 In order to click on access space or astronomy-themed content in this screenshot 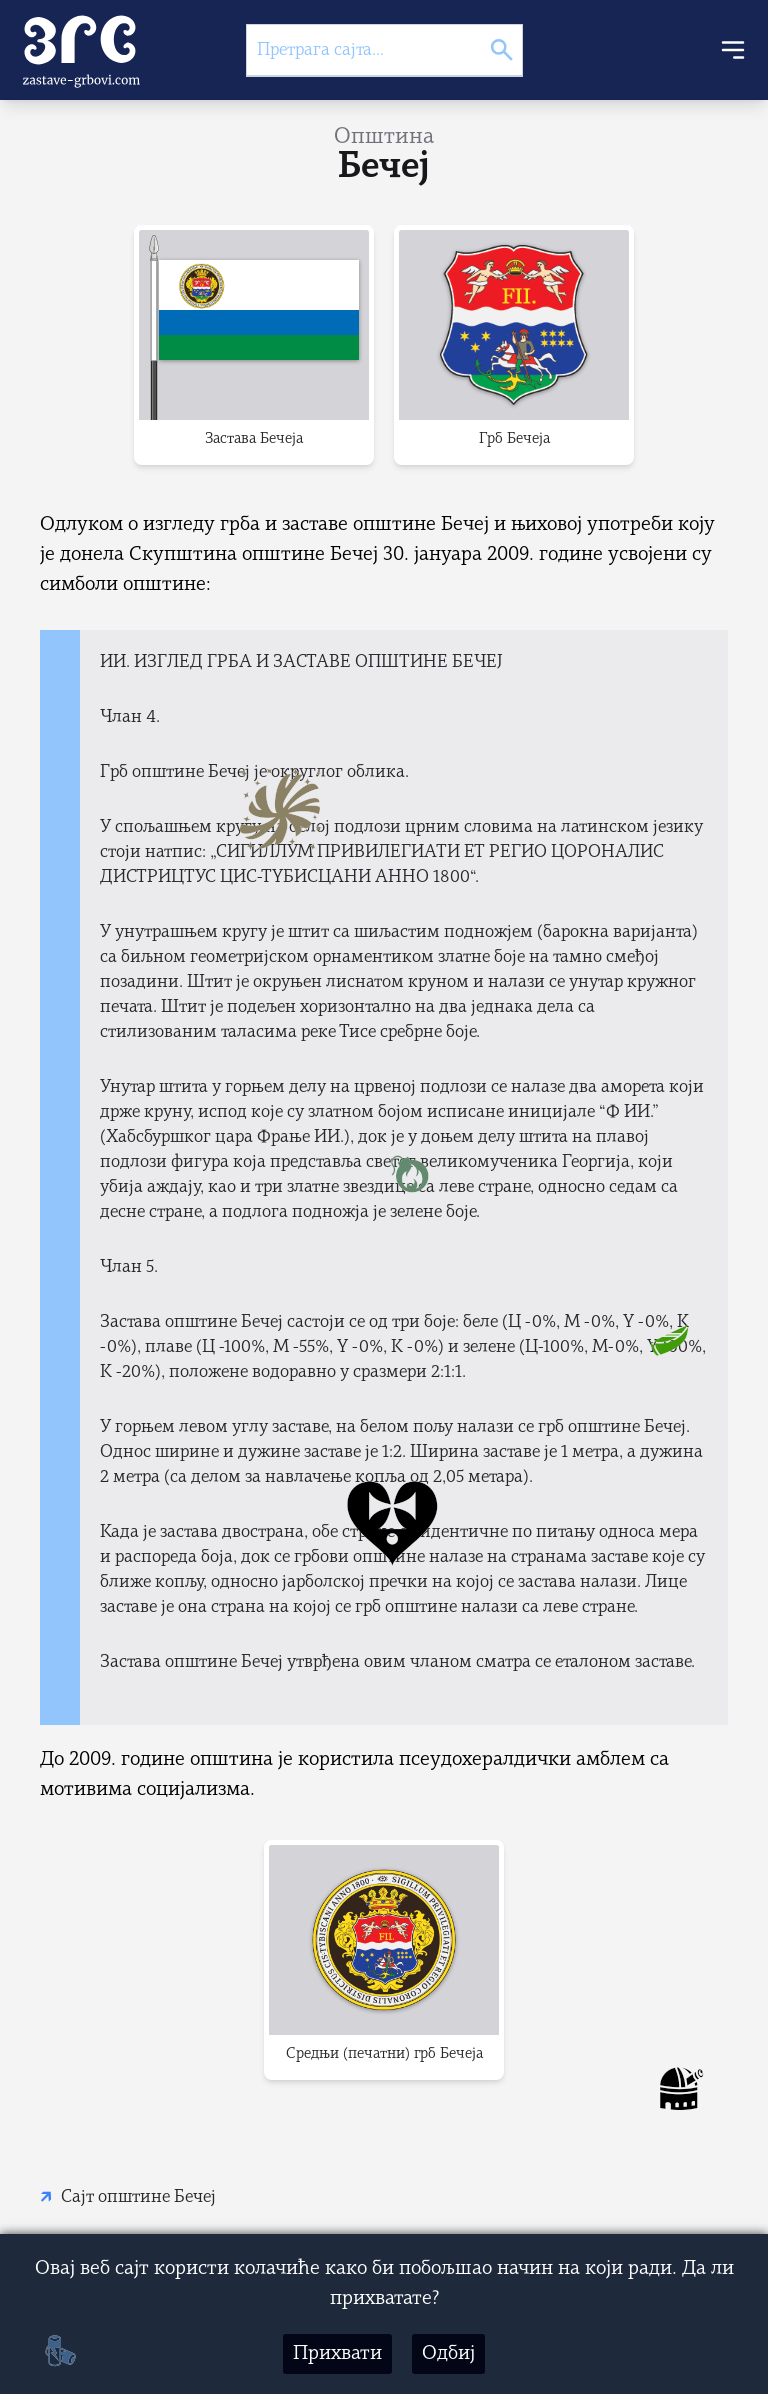, I will do `click(280, 809)`.